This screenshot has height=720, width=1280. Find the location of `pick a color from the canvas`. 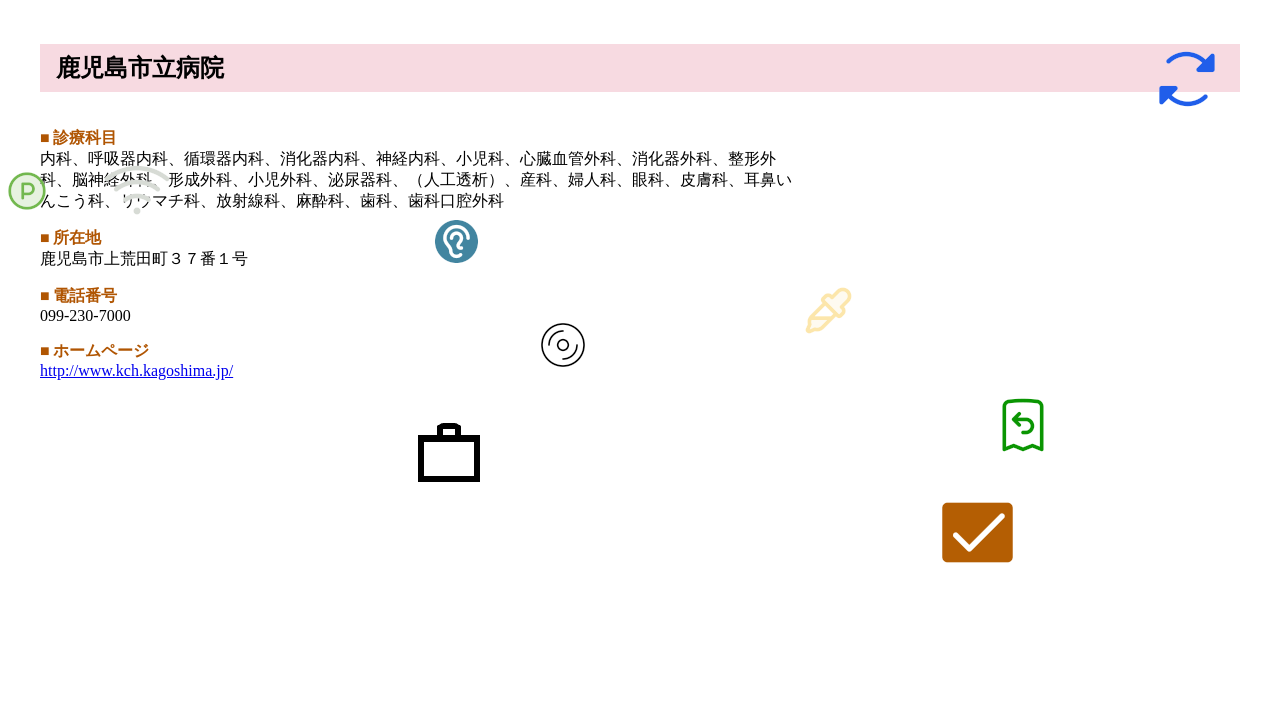

pick a color from the canvas is located at coordinates (828, 310).